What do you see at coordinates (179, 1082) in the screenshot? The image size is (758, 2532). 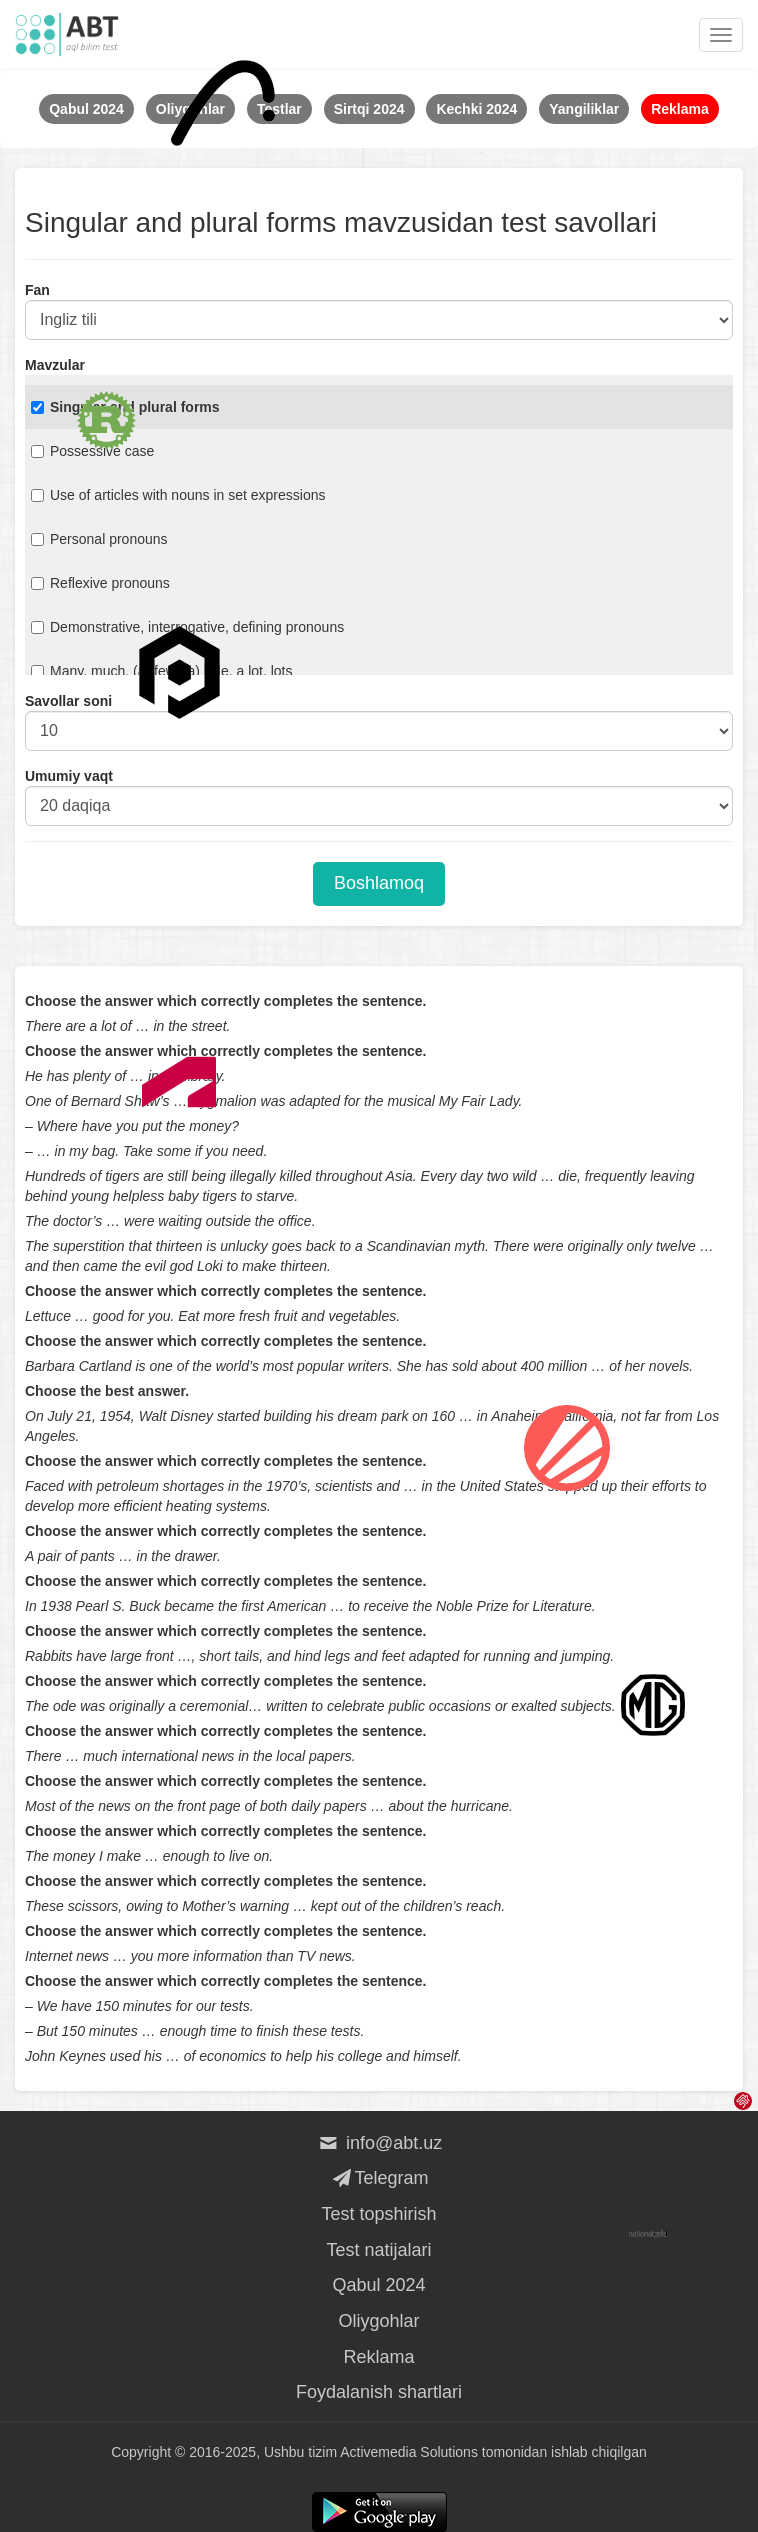 I see `autodesk logo` at bounding box center [179, 1082].